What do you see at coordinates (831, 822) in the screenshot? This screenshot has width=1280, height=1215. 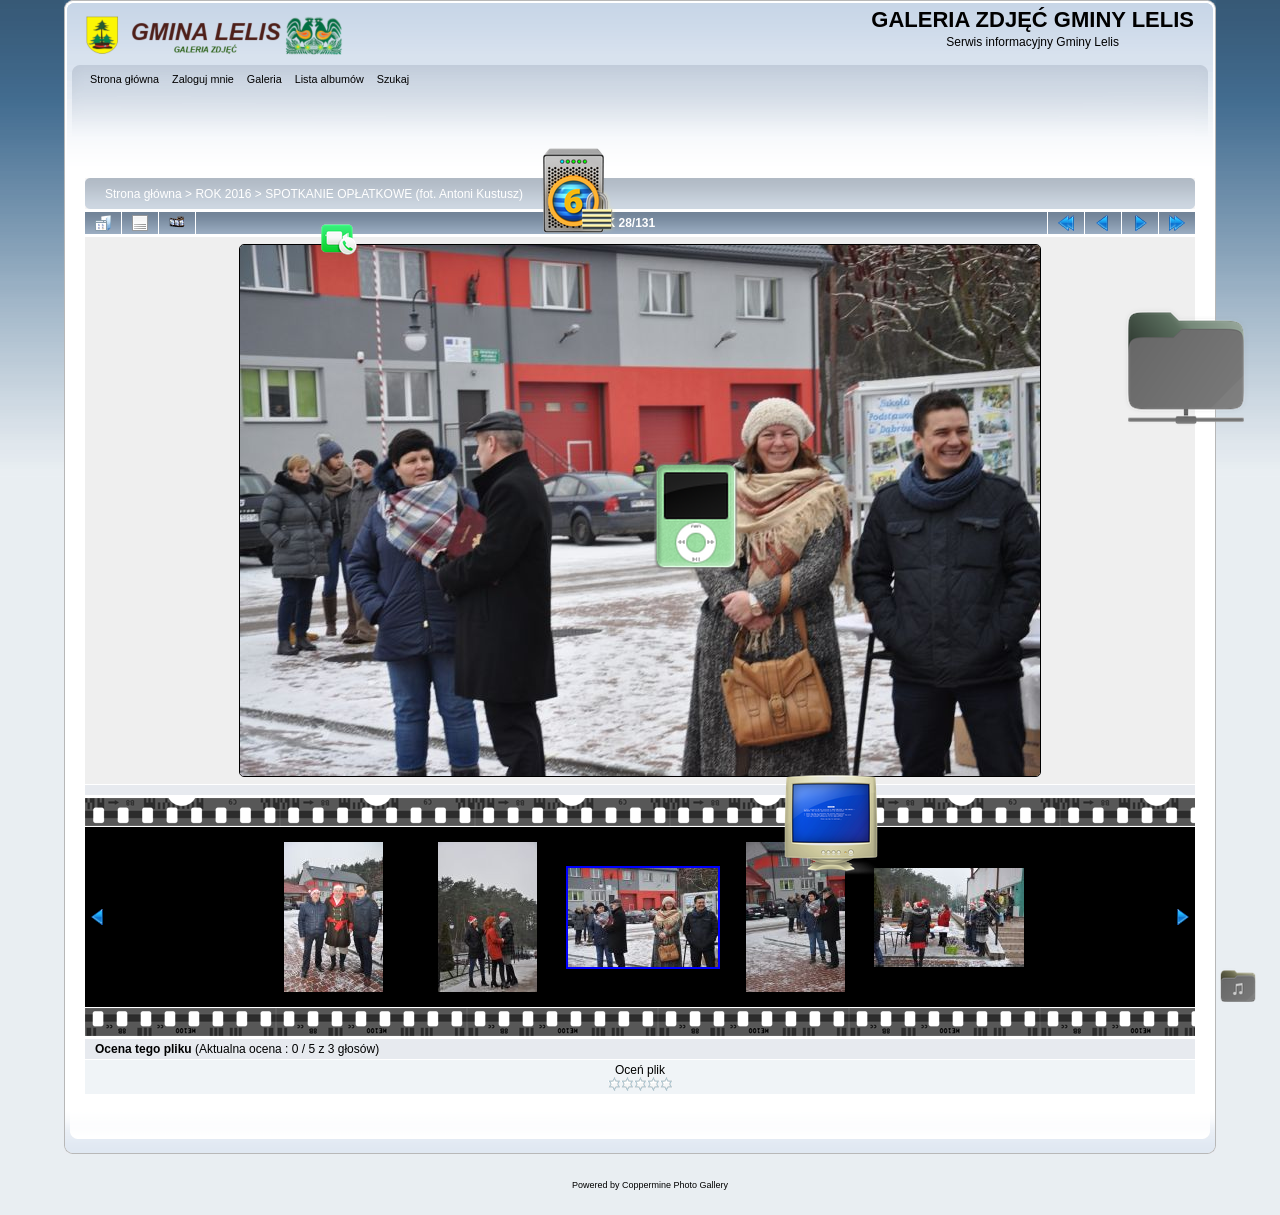 I see `connect to a windows PC or external computer` at bounding box center [831, 822].